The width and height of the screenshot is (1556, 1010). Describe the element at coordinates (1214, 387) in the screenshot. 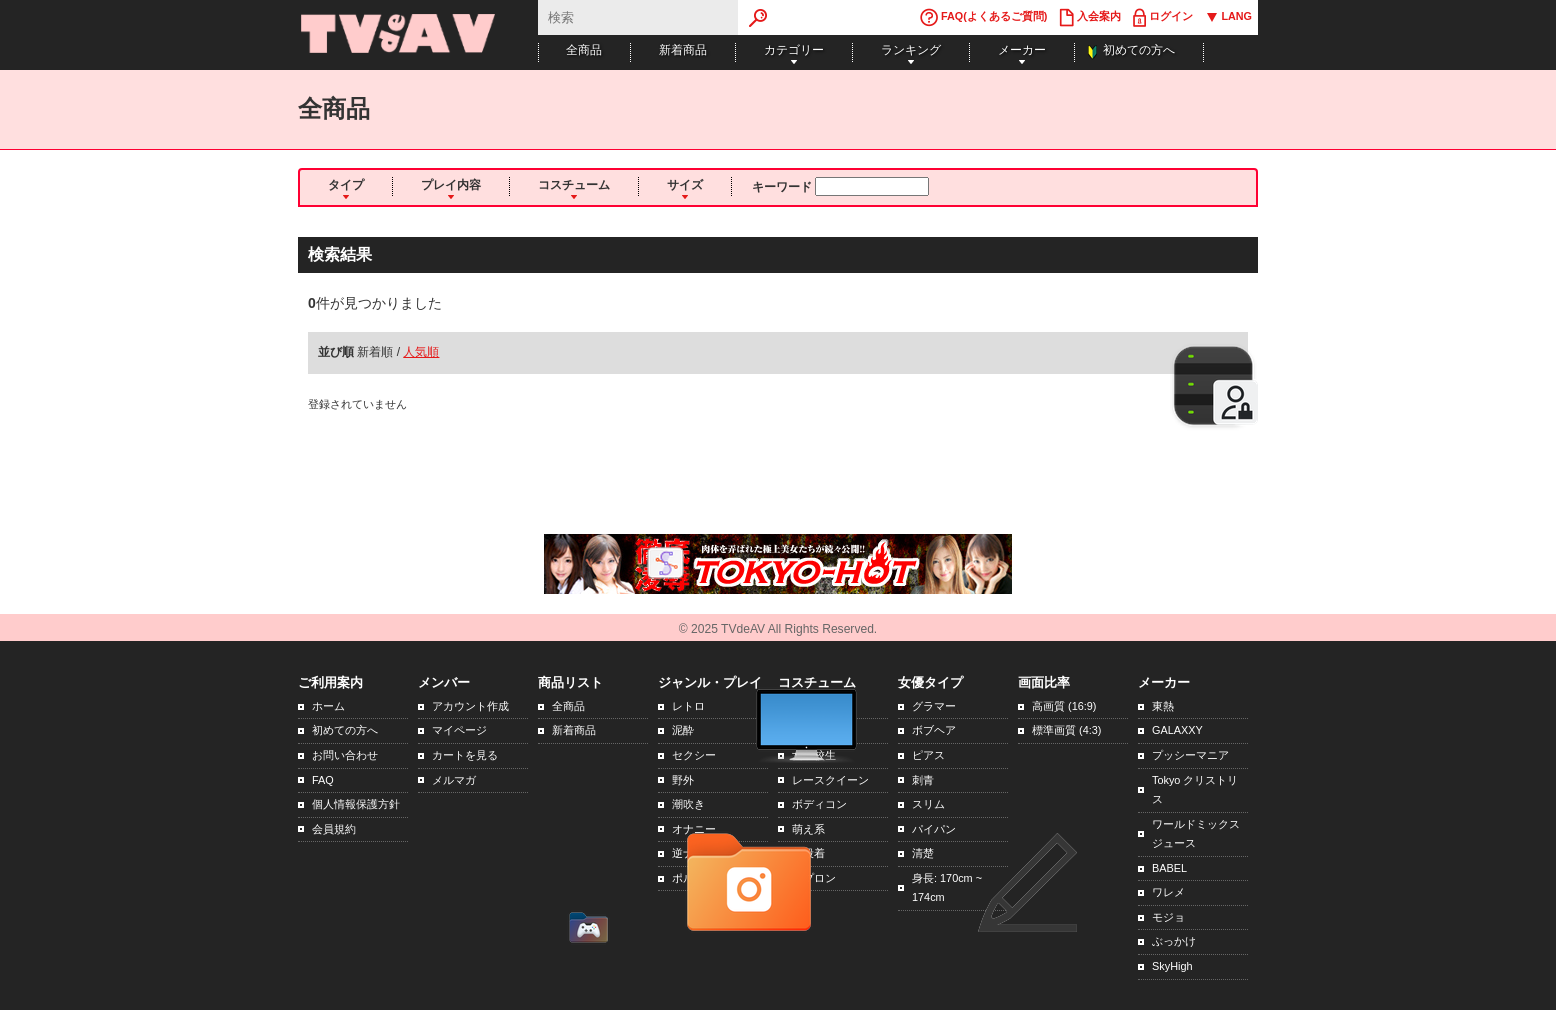

I see `configure NIS (network information service) server settings` at that location.